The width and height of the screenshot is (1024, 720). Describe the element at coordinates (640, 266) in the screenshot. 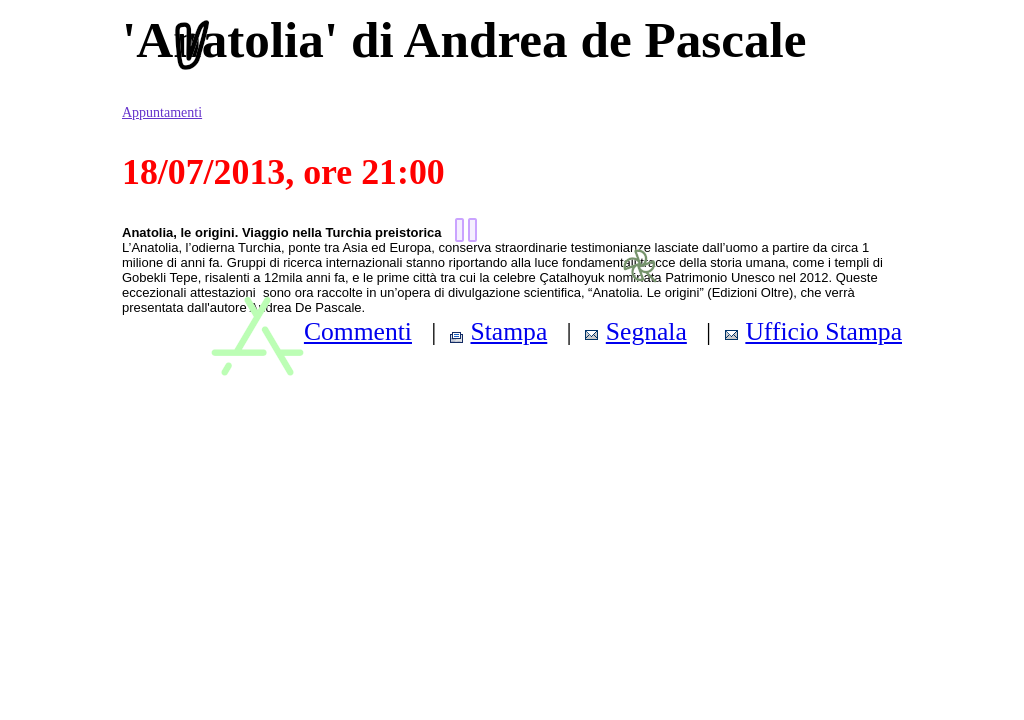

I see `decorative or playful element indicating fun or whimsy` at that location.